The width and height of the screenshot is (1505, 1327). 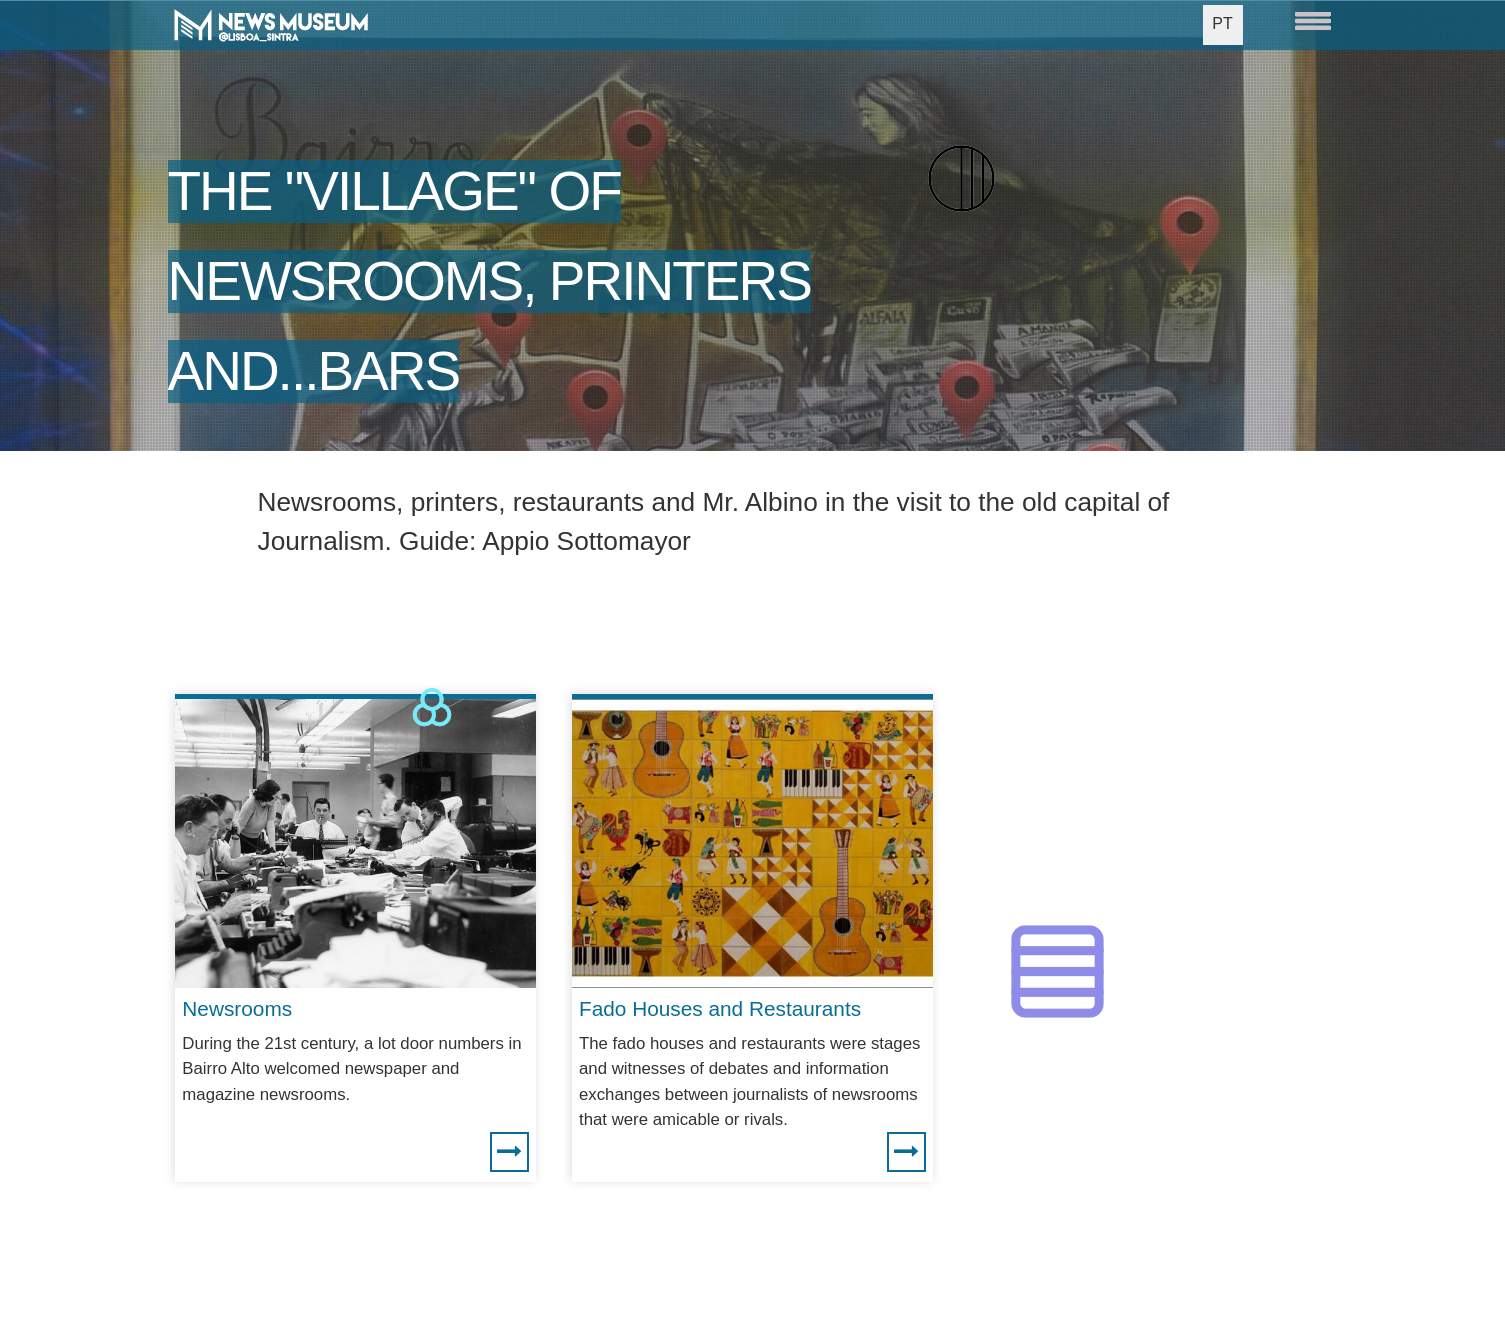 I want to click on apply filters to refine results, so click(x=432, y=707).